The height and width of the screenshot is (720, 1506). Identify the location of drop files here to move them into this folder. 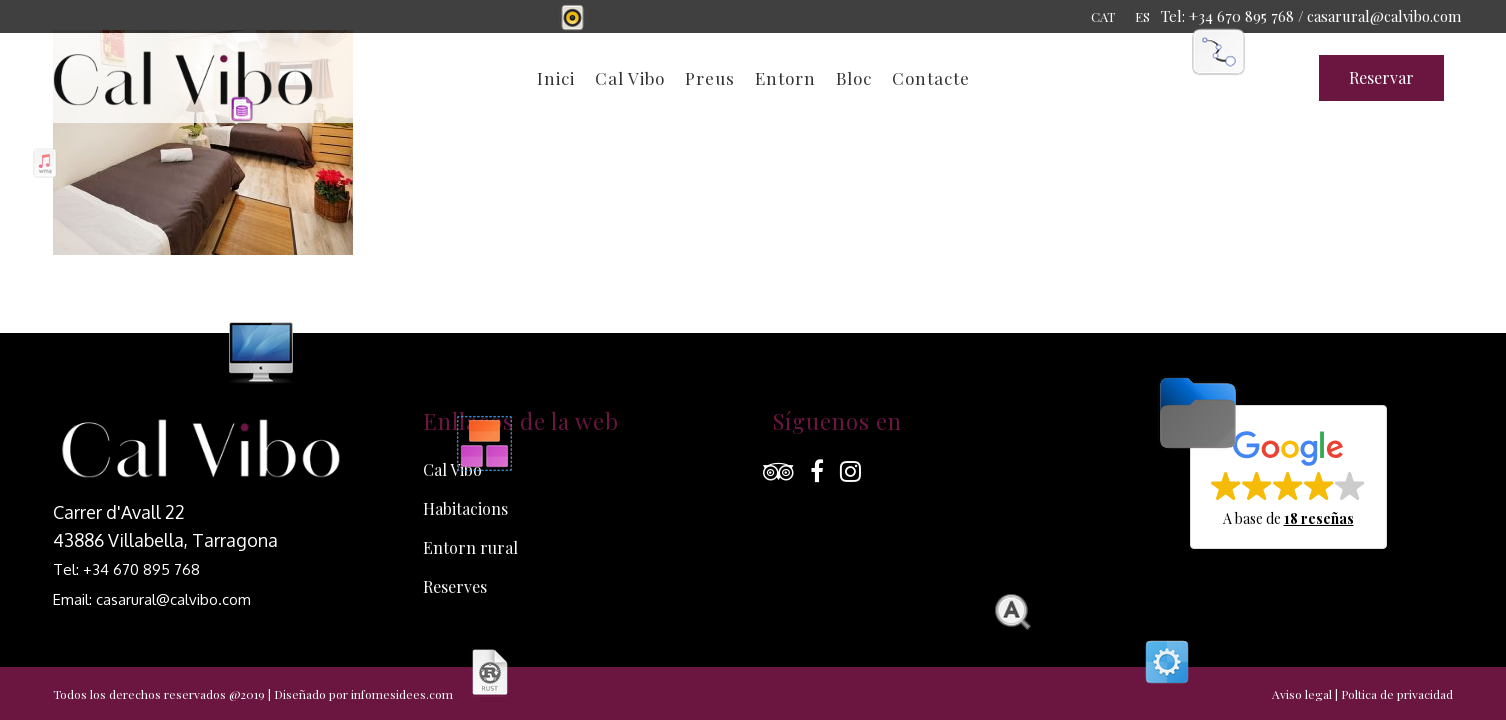
(1198, 413).